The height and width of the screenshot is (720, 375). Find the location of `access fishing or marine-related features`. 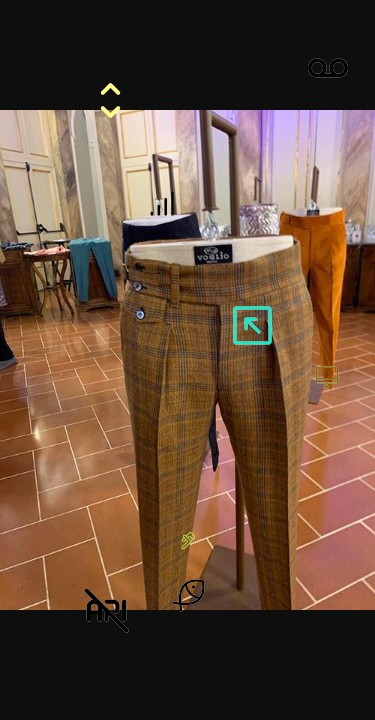

access fishing or marine-related features is located at coordinates (189, 594).